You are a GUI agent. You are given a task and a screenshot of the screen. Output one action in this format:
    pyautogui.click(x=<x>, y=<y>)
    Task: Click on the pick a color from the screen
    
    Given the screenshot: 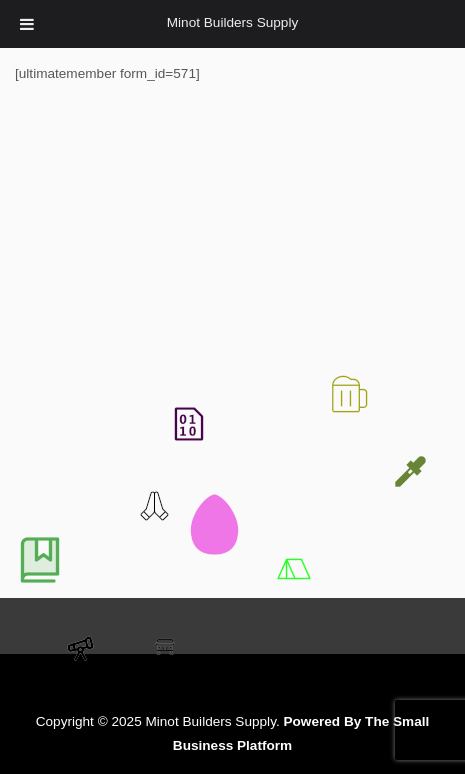 What is the action you would take?
    pyautogui.click(x=410, y=471)
    